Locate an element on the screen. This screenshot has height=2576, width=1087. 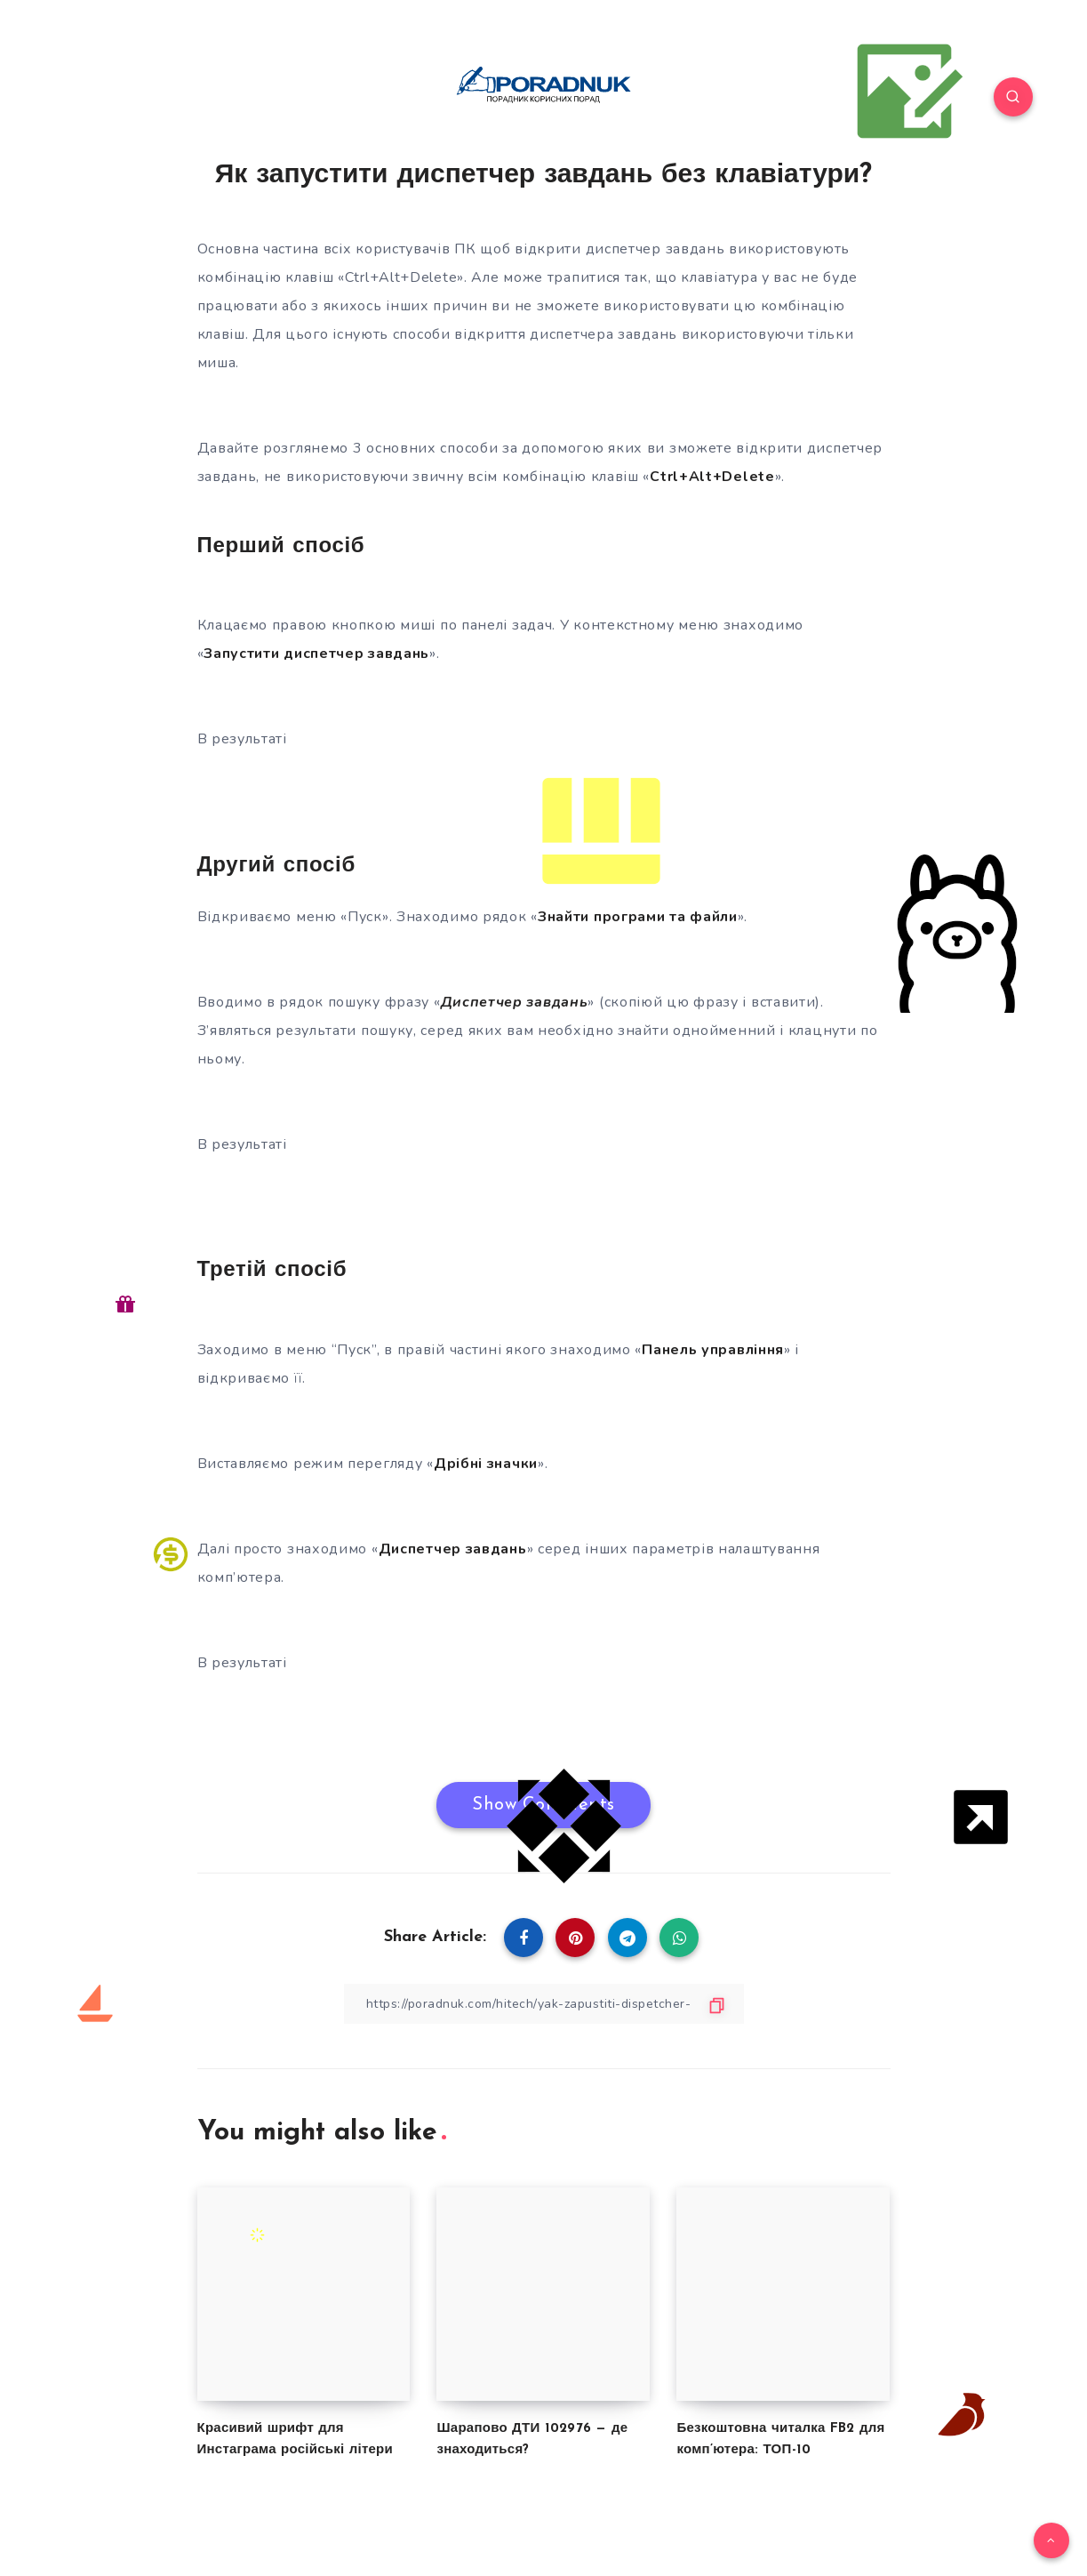
open the Ollama application is located at coordinates (957, 934).